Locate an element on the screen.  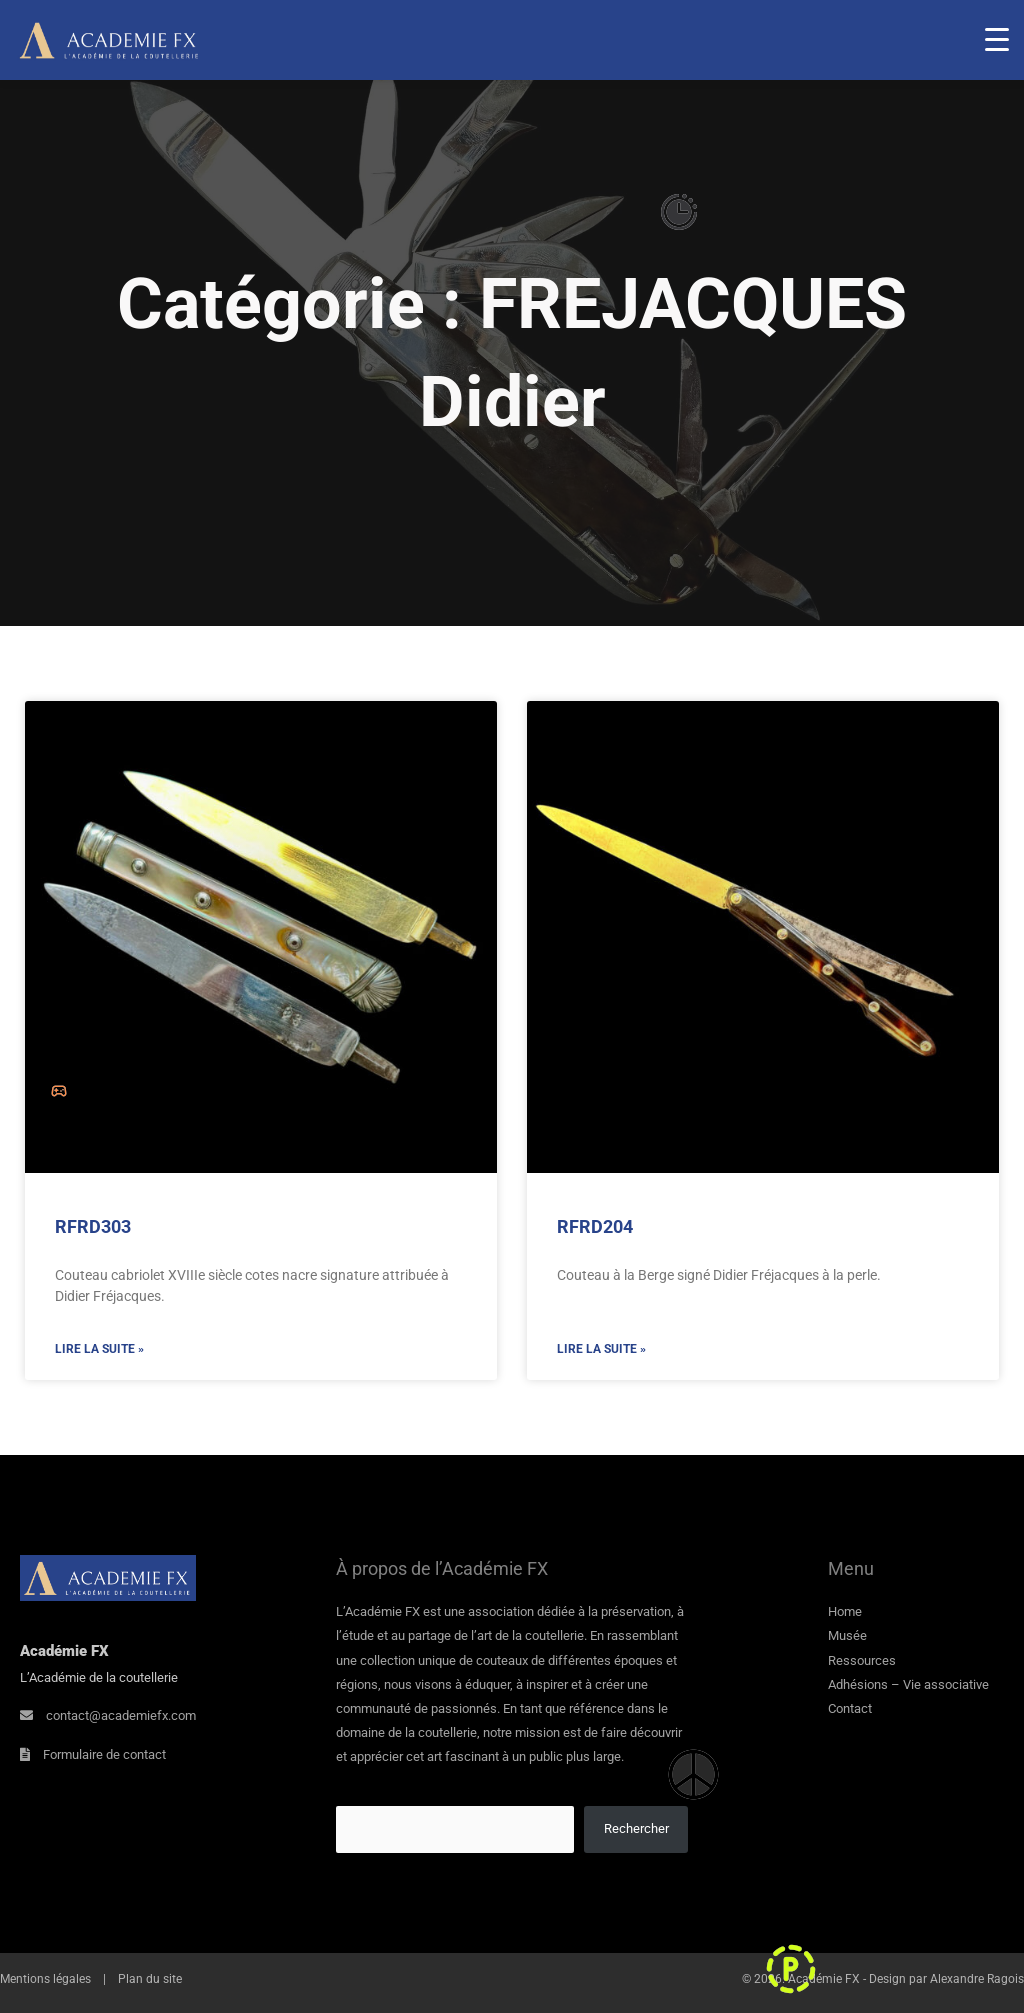
access gaming or games section is located at coordinates (59, 1091).